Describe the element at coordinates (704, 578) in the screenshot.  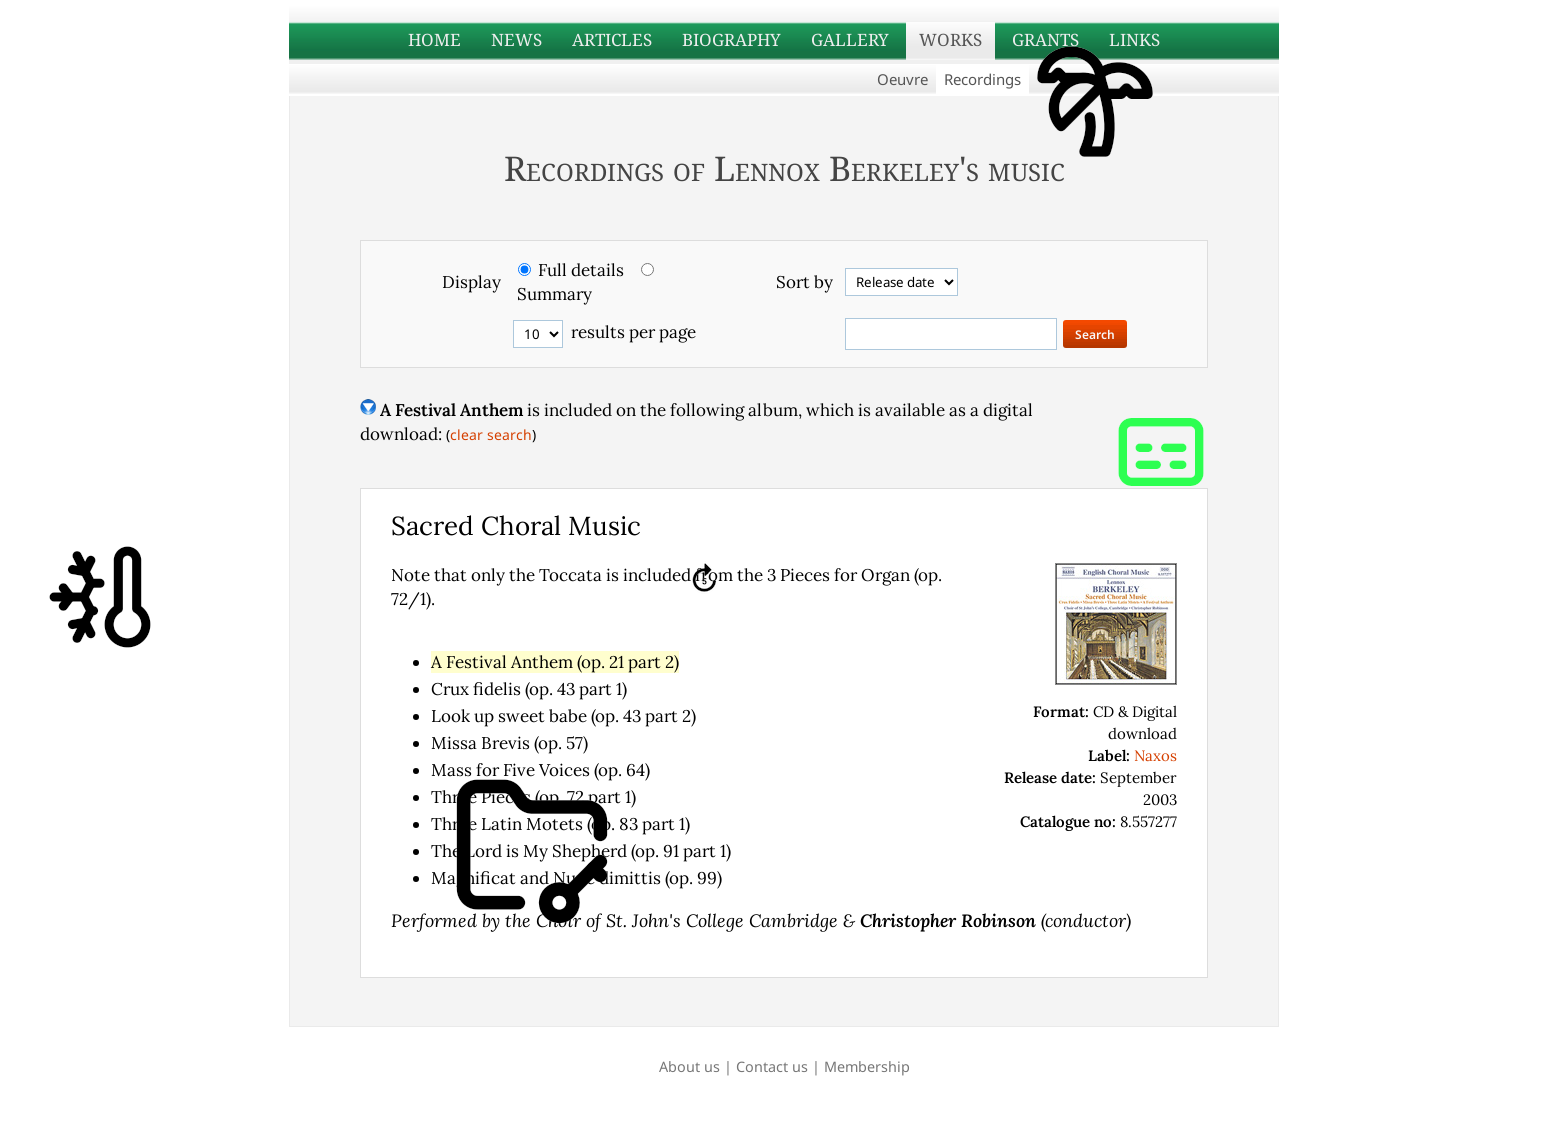
I see `skip forward 5 seconds in media playback` at that location.